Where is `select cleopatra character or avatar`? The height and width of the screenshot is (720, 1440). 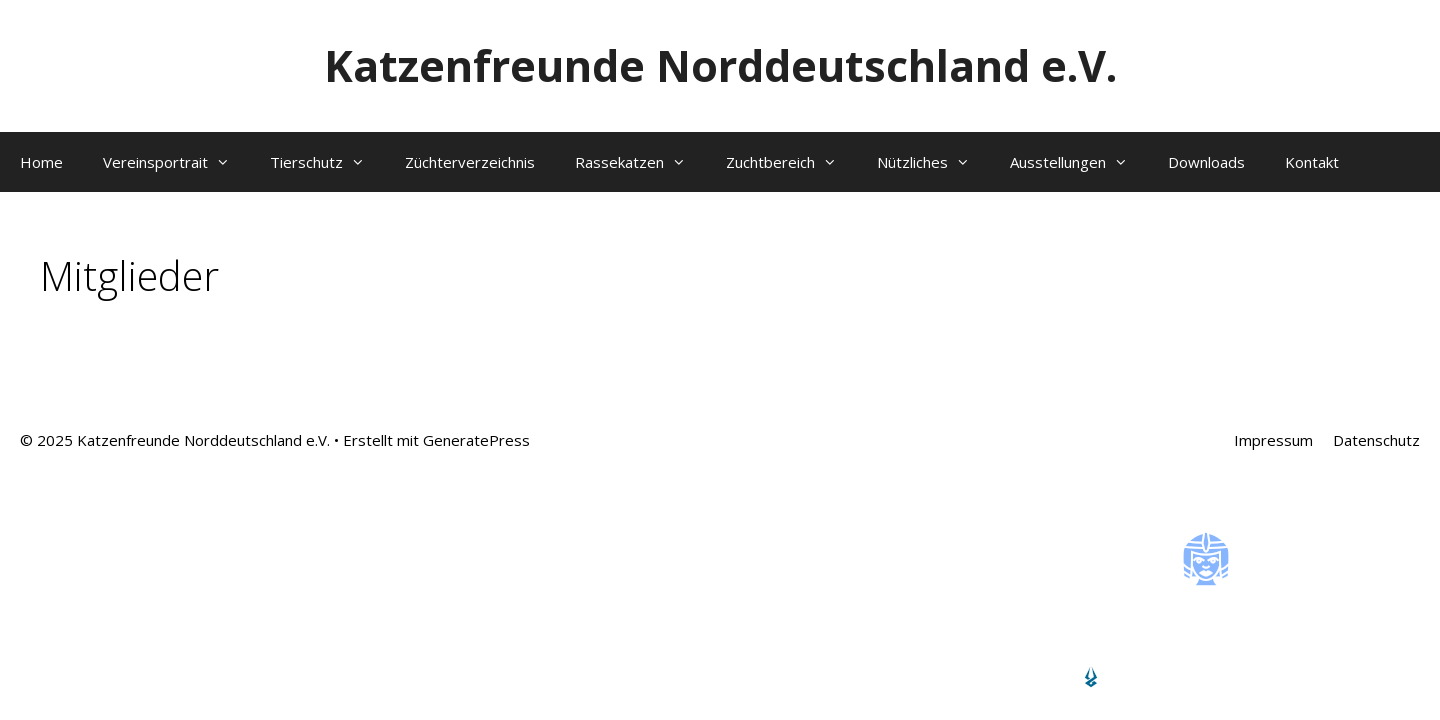
select cleopatra character or avatar is located at coordinates (1206, 559).